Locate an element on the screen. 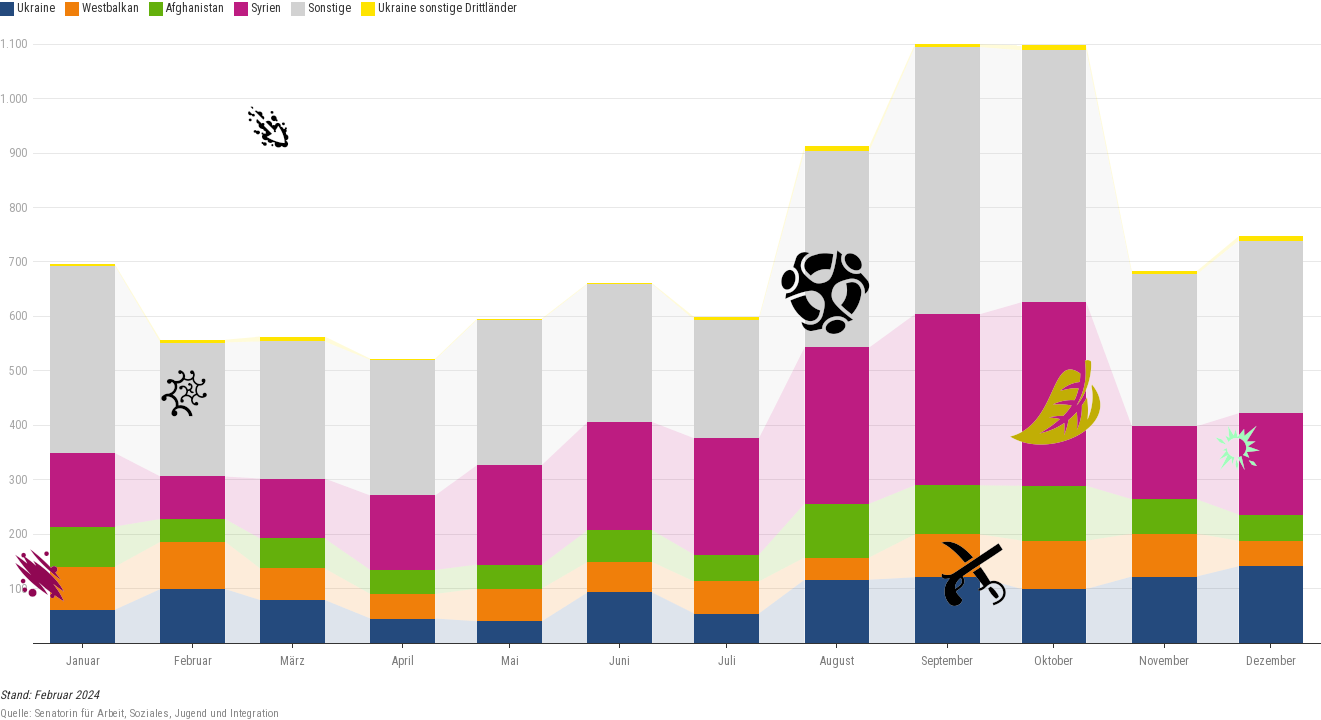  indicates autumn or seasonal theme is located at coordinates (1054, 404).